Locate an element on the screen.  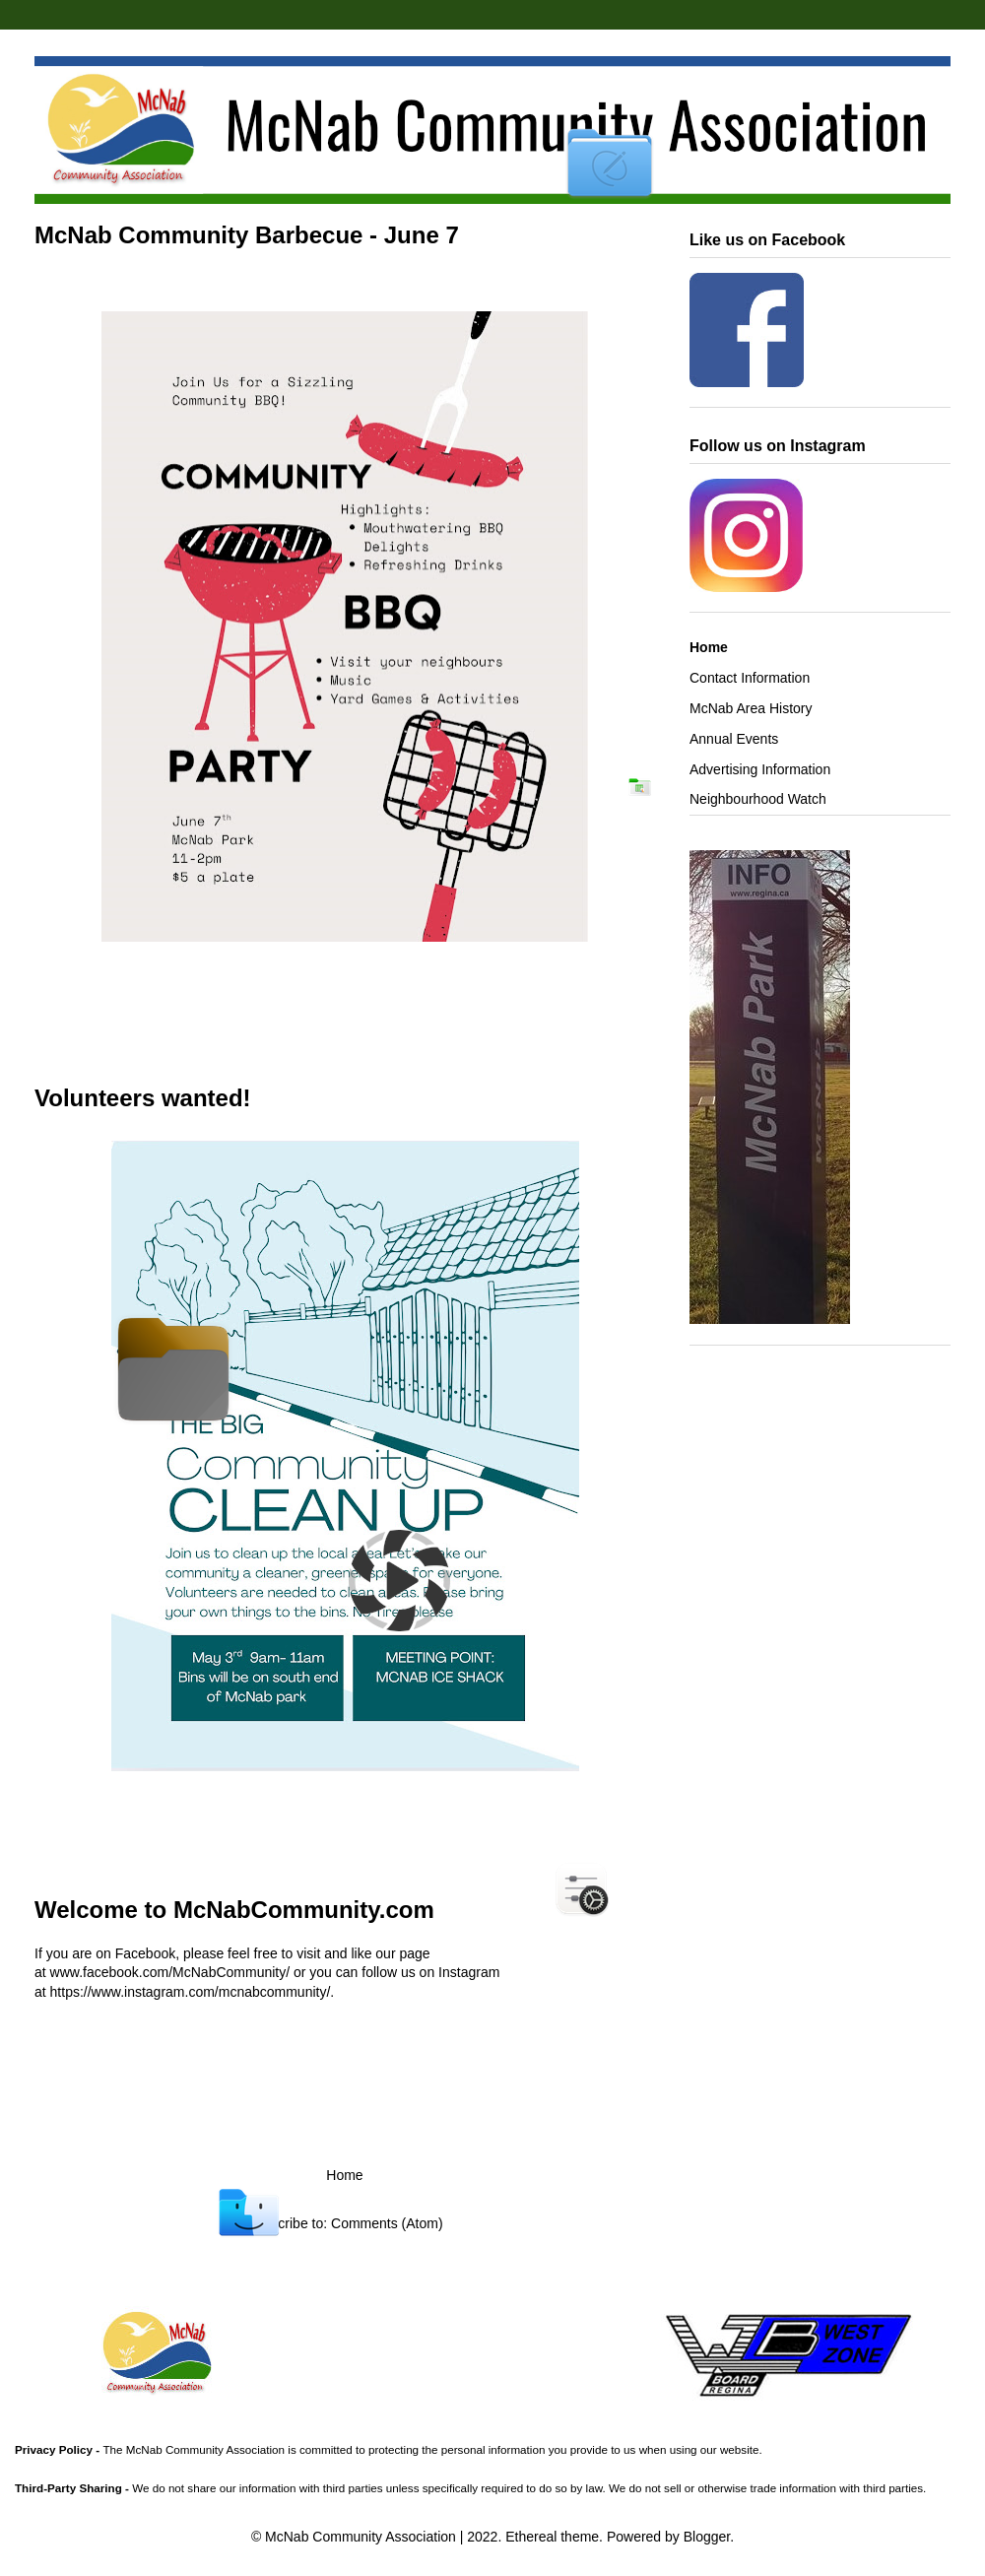
open finder to browse files and folders is located at coordinates (248, 2213).